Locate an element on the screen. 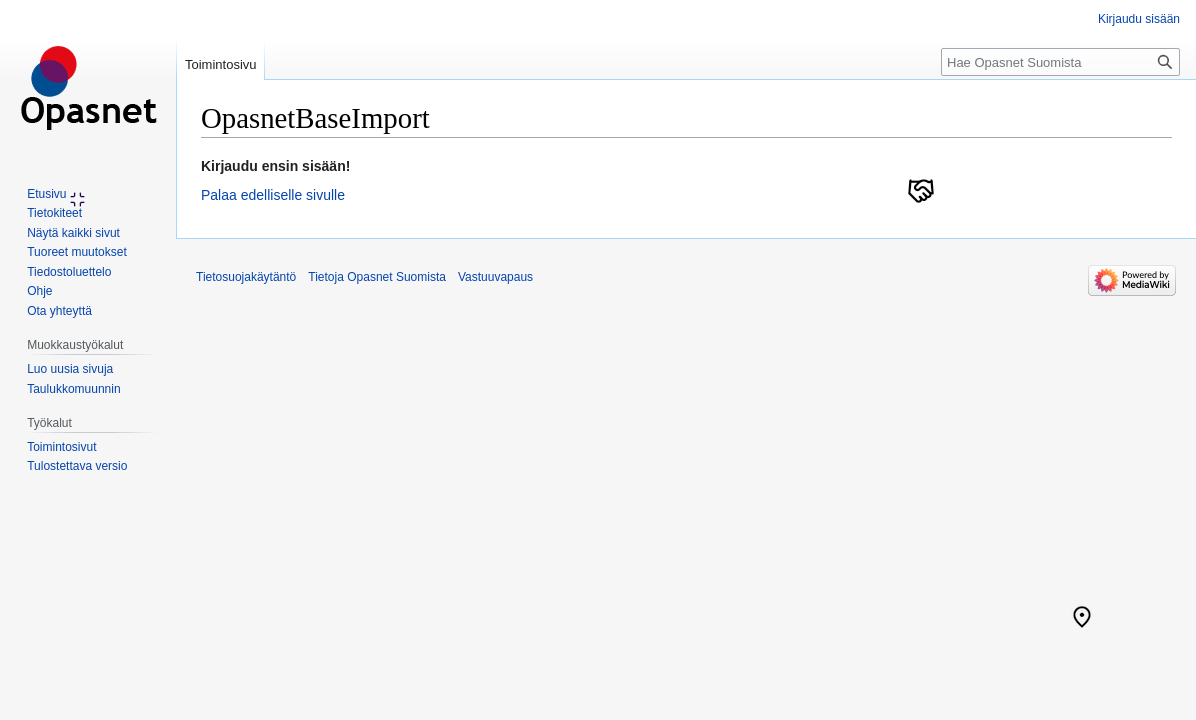 This screenshot has width=1196, height=720. minimize or exit fullscreen mode is located at coordinates (77, 199).